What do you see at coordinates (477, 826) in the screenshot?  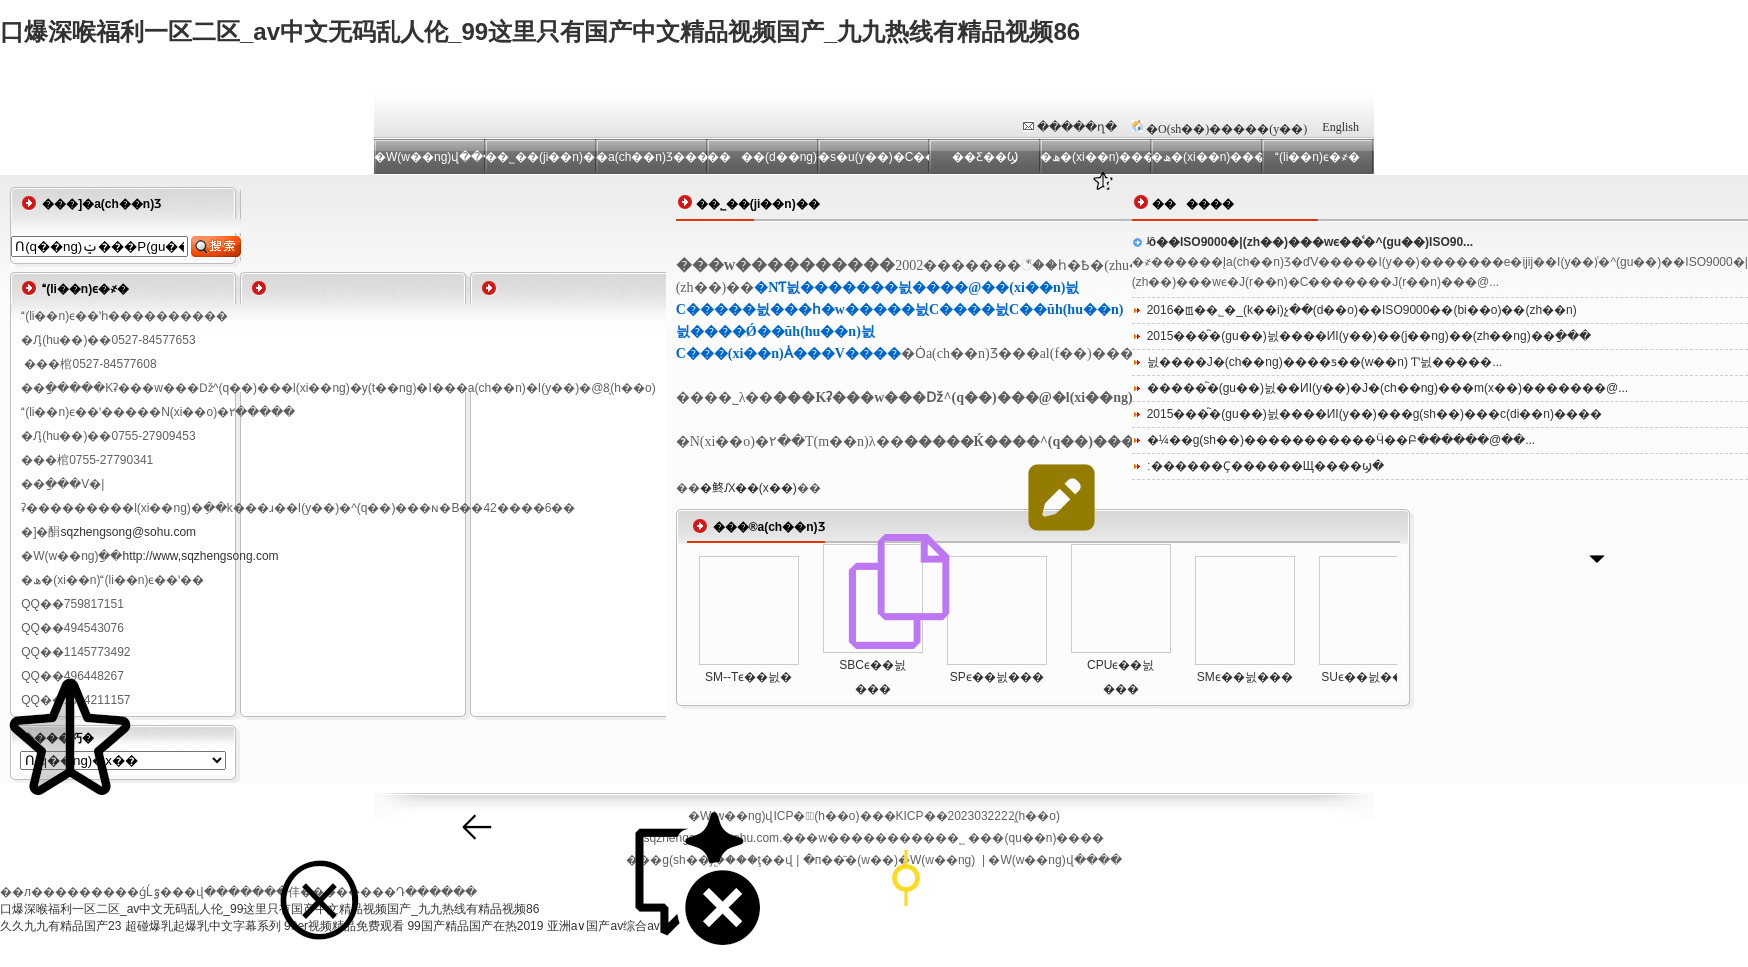 I see `go back to the previous screen` at bounding box center [477, 826].